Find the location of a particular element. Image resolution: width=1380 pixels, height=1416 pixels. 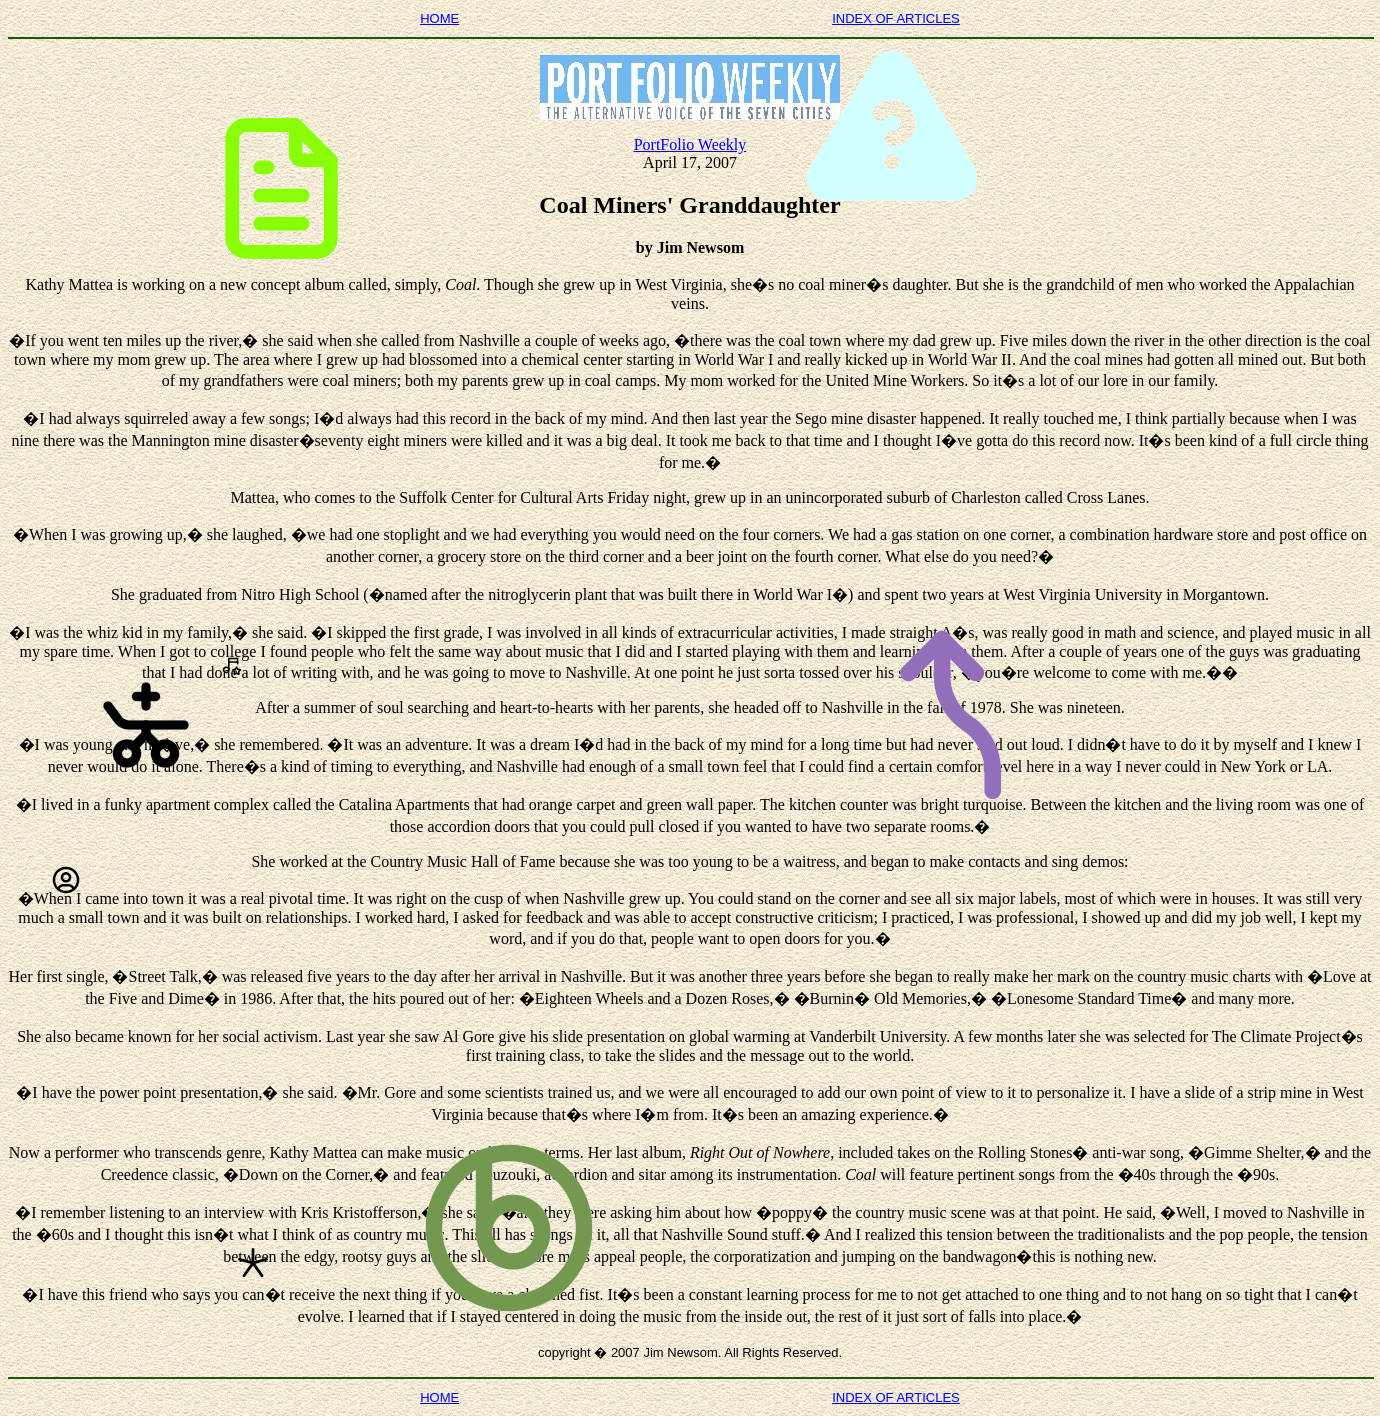

indicates a warning or caution that requires attention is located at coordinates (892, 131).